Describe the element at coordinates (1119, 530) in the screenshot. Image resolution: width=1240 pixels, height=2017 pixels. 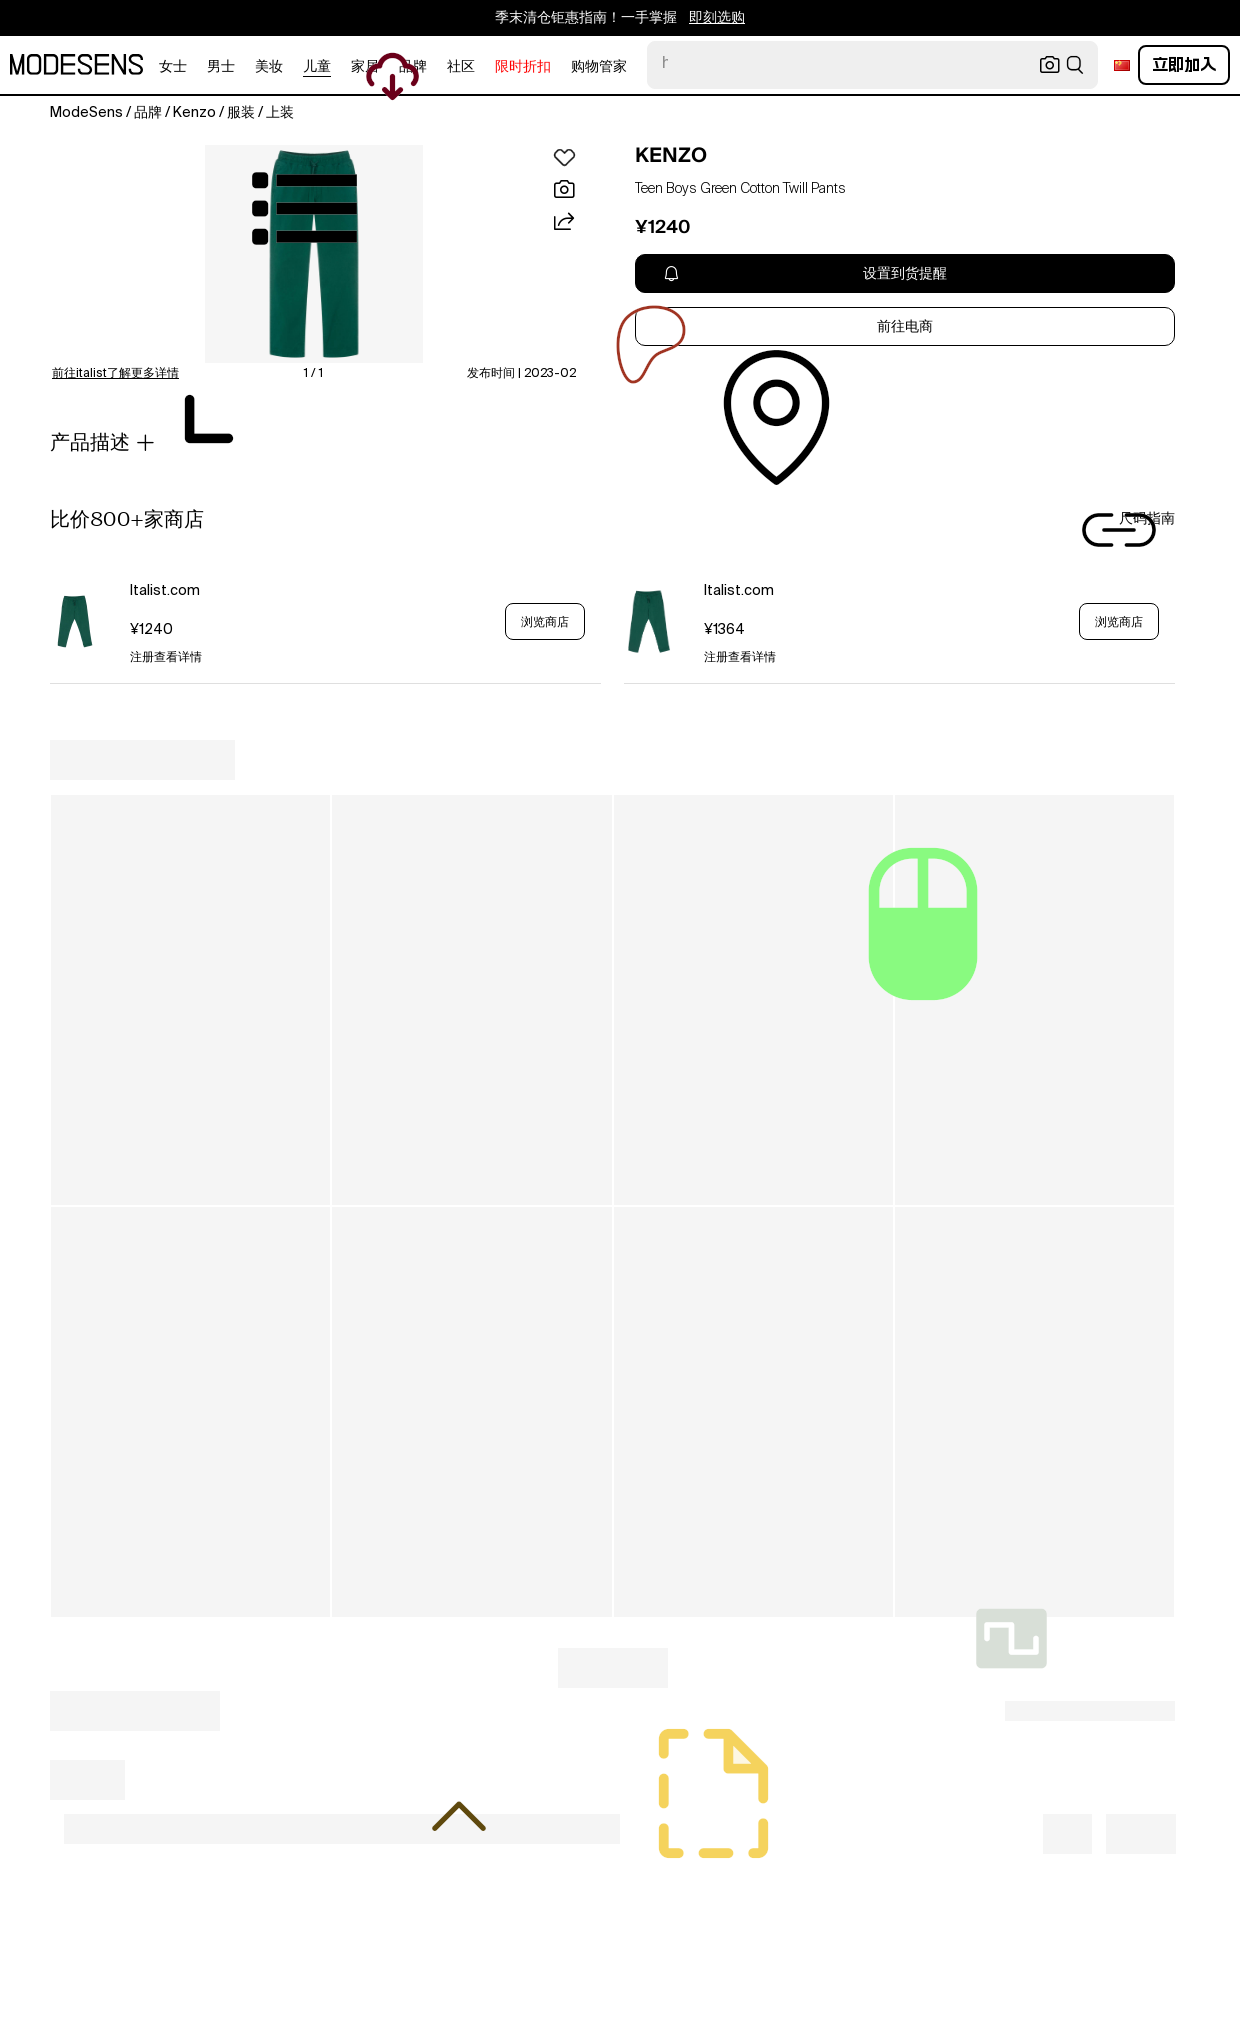
I see `copy link to clipboard` at that location.